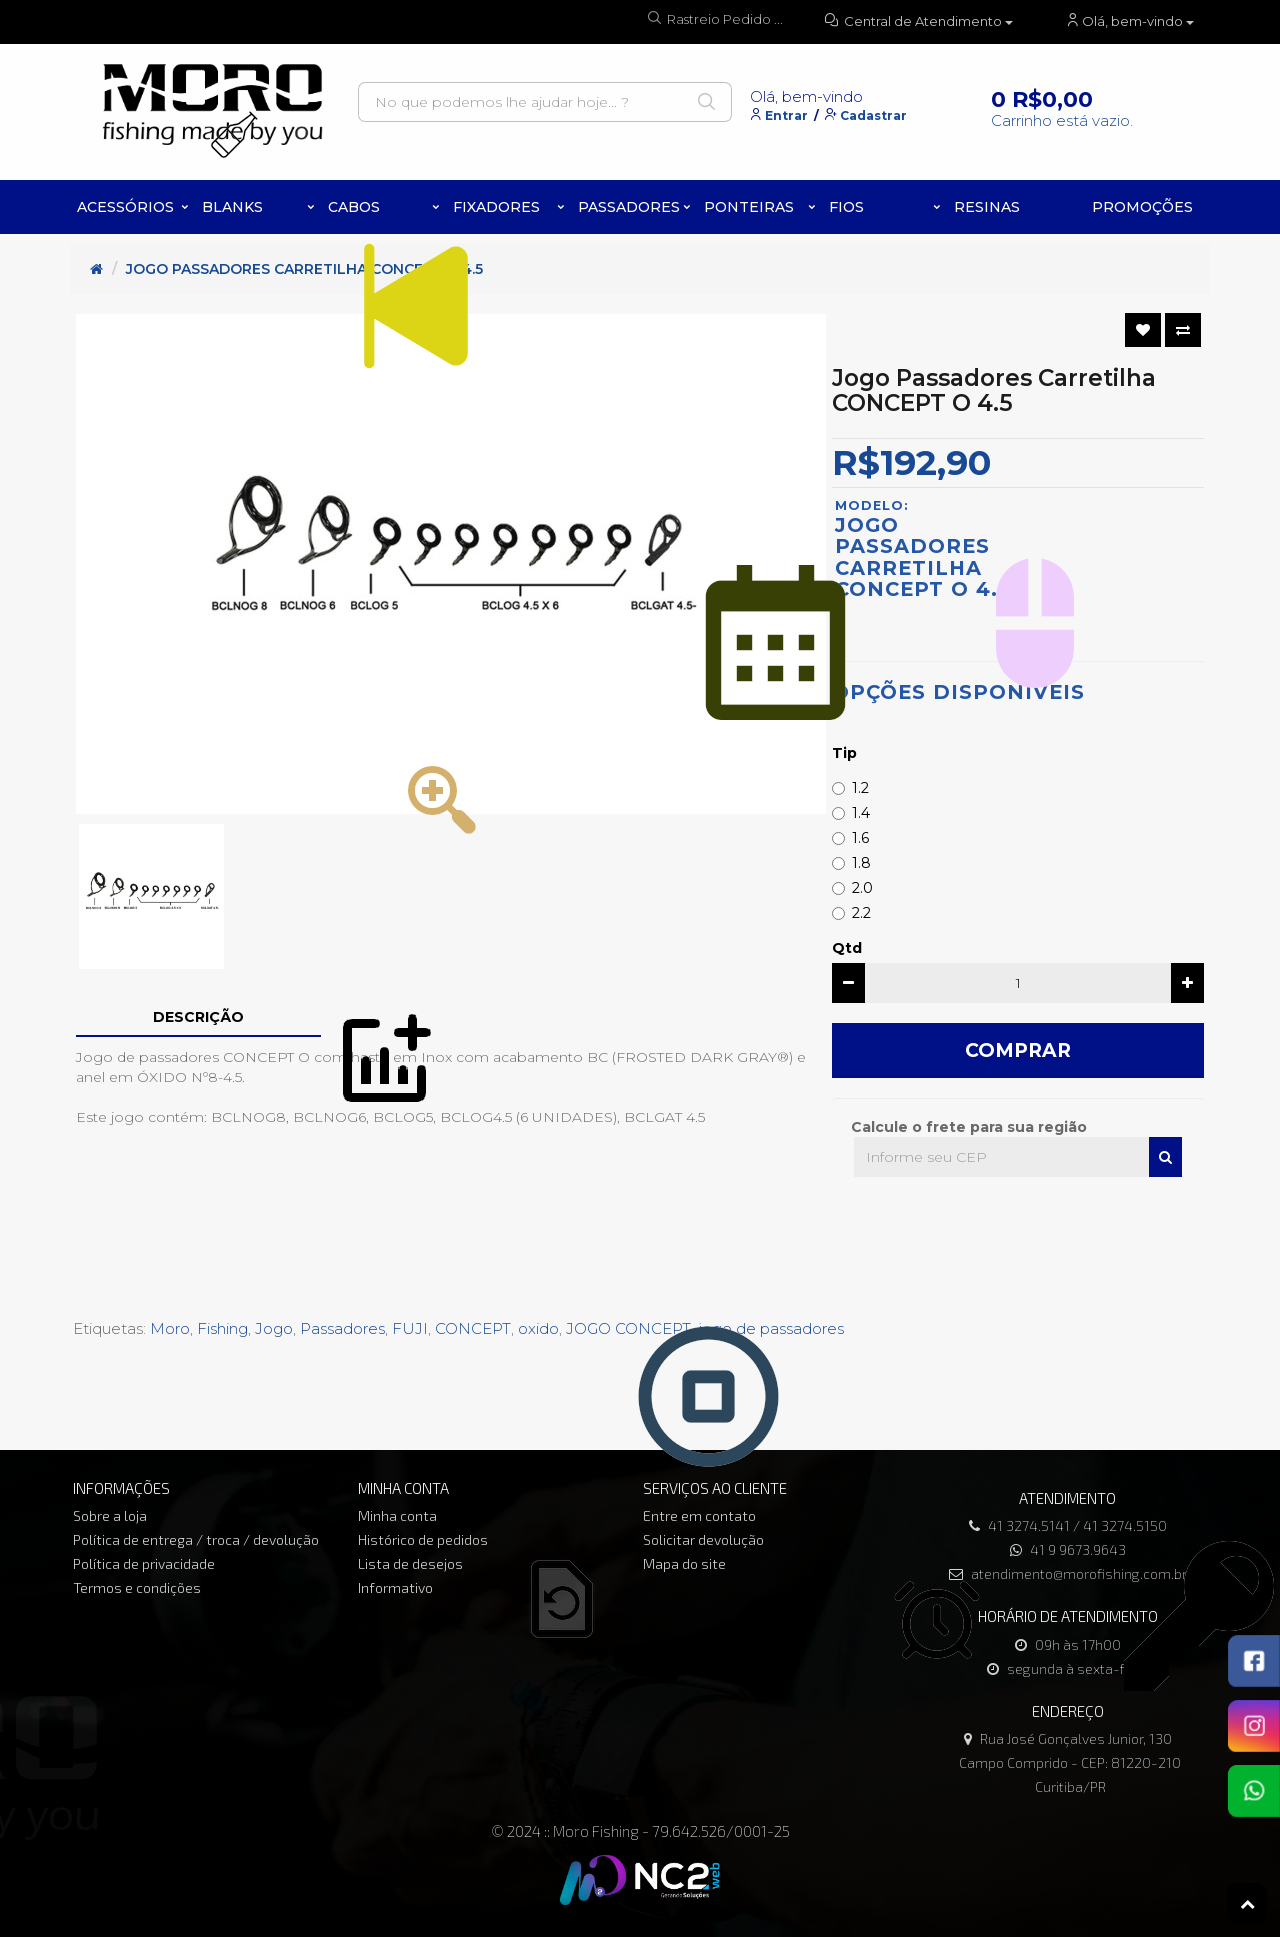 Image resolution: width=1280 pixels, height=1937 pixels. What do you see at coordinates (562, 1599) in the screenshot?
I see `restore a previous version of a document` at bounding box center [562, 1599].